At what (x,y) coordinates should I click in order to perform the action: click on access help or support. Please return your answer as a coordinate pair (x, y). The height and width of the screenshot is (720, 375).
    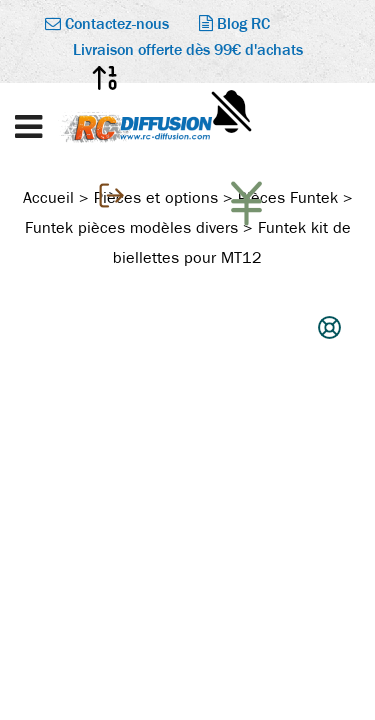
    Looking at the image, I should click on (329, 327).